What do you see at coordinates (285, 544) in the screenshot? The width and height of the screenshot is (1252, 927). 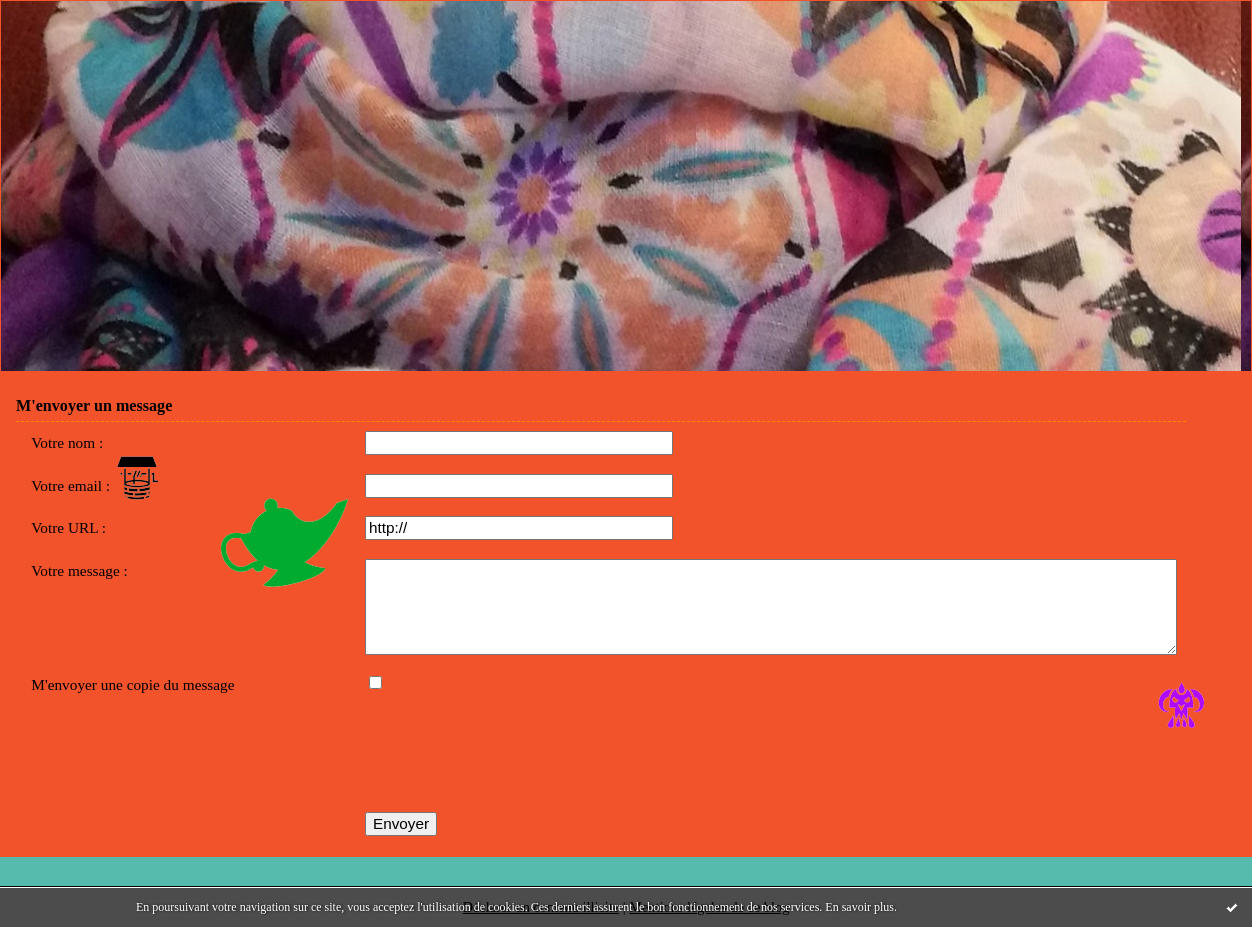 I see `access wish or bonus features` at bounding box center [285, 544].